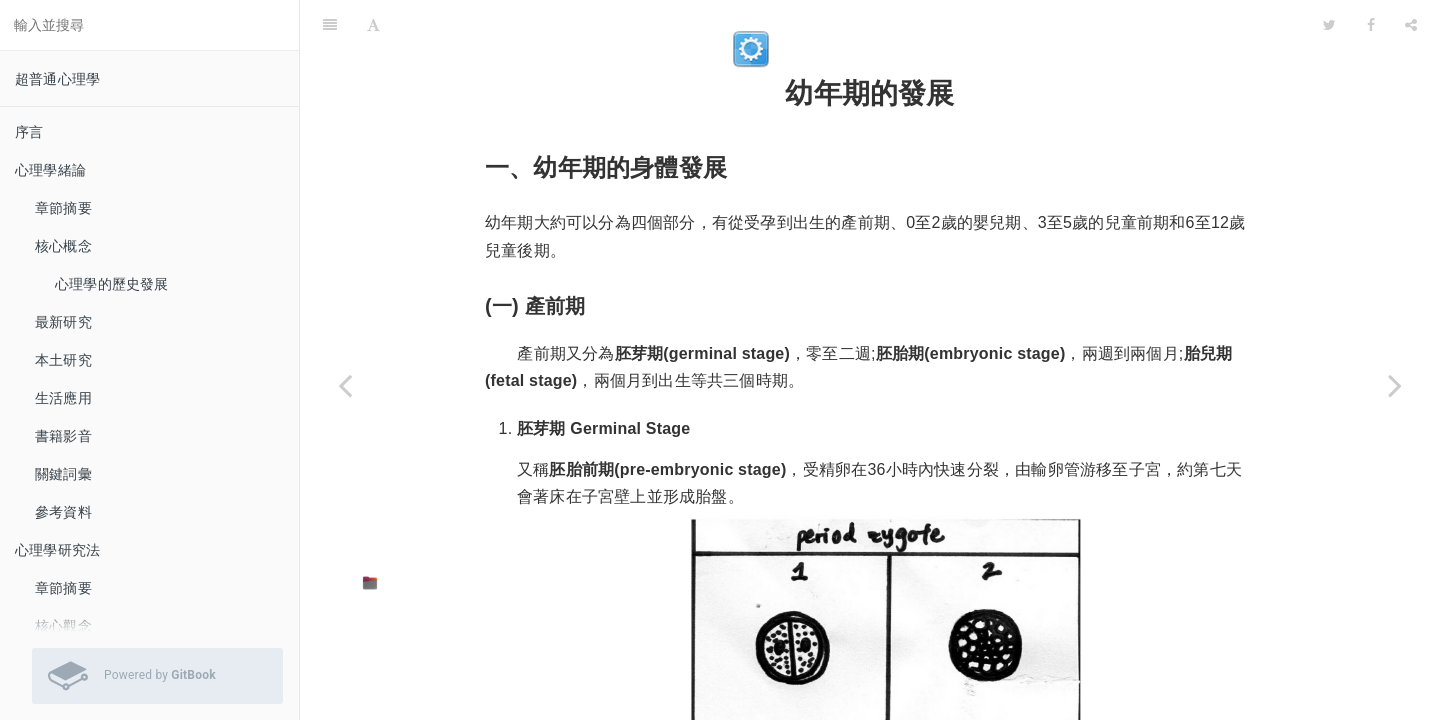 The height and width of the screenshot is (720, 1440). What do you see at coordinates (370, 583) in the screenshot?
I see `drop files here to move them into this folder` at bounding box center [370, 583].